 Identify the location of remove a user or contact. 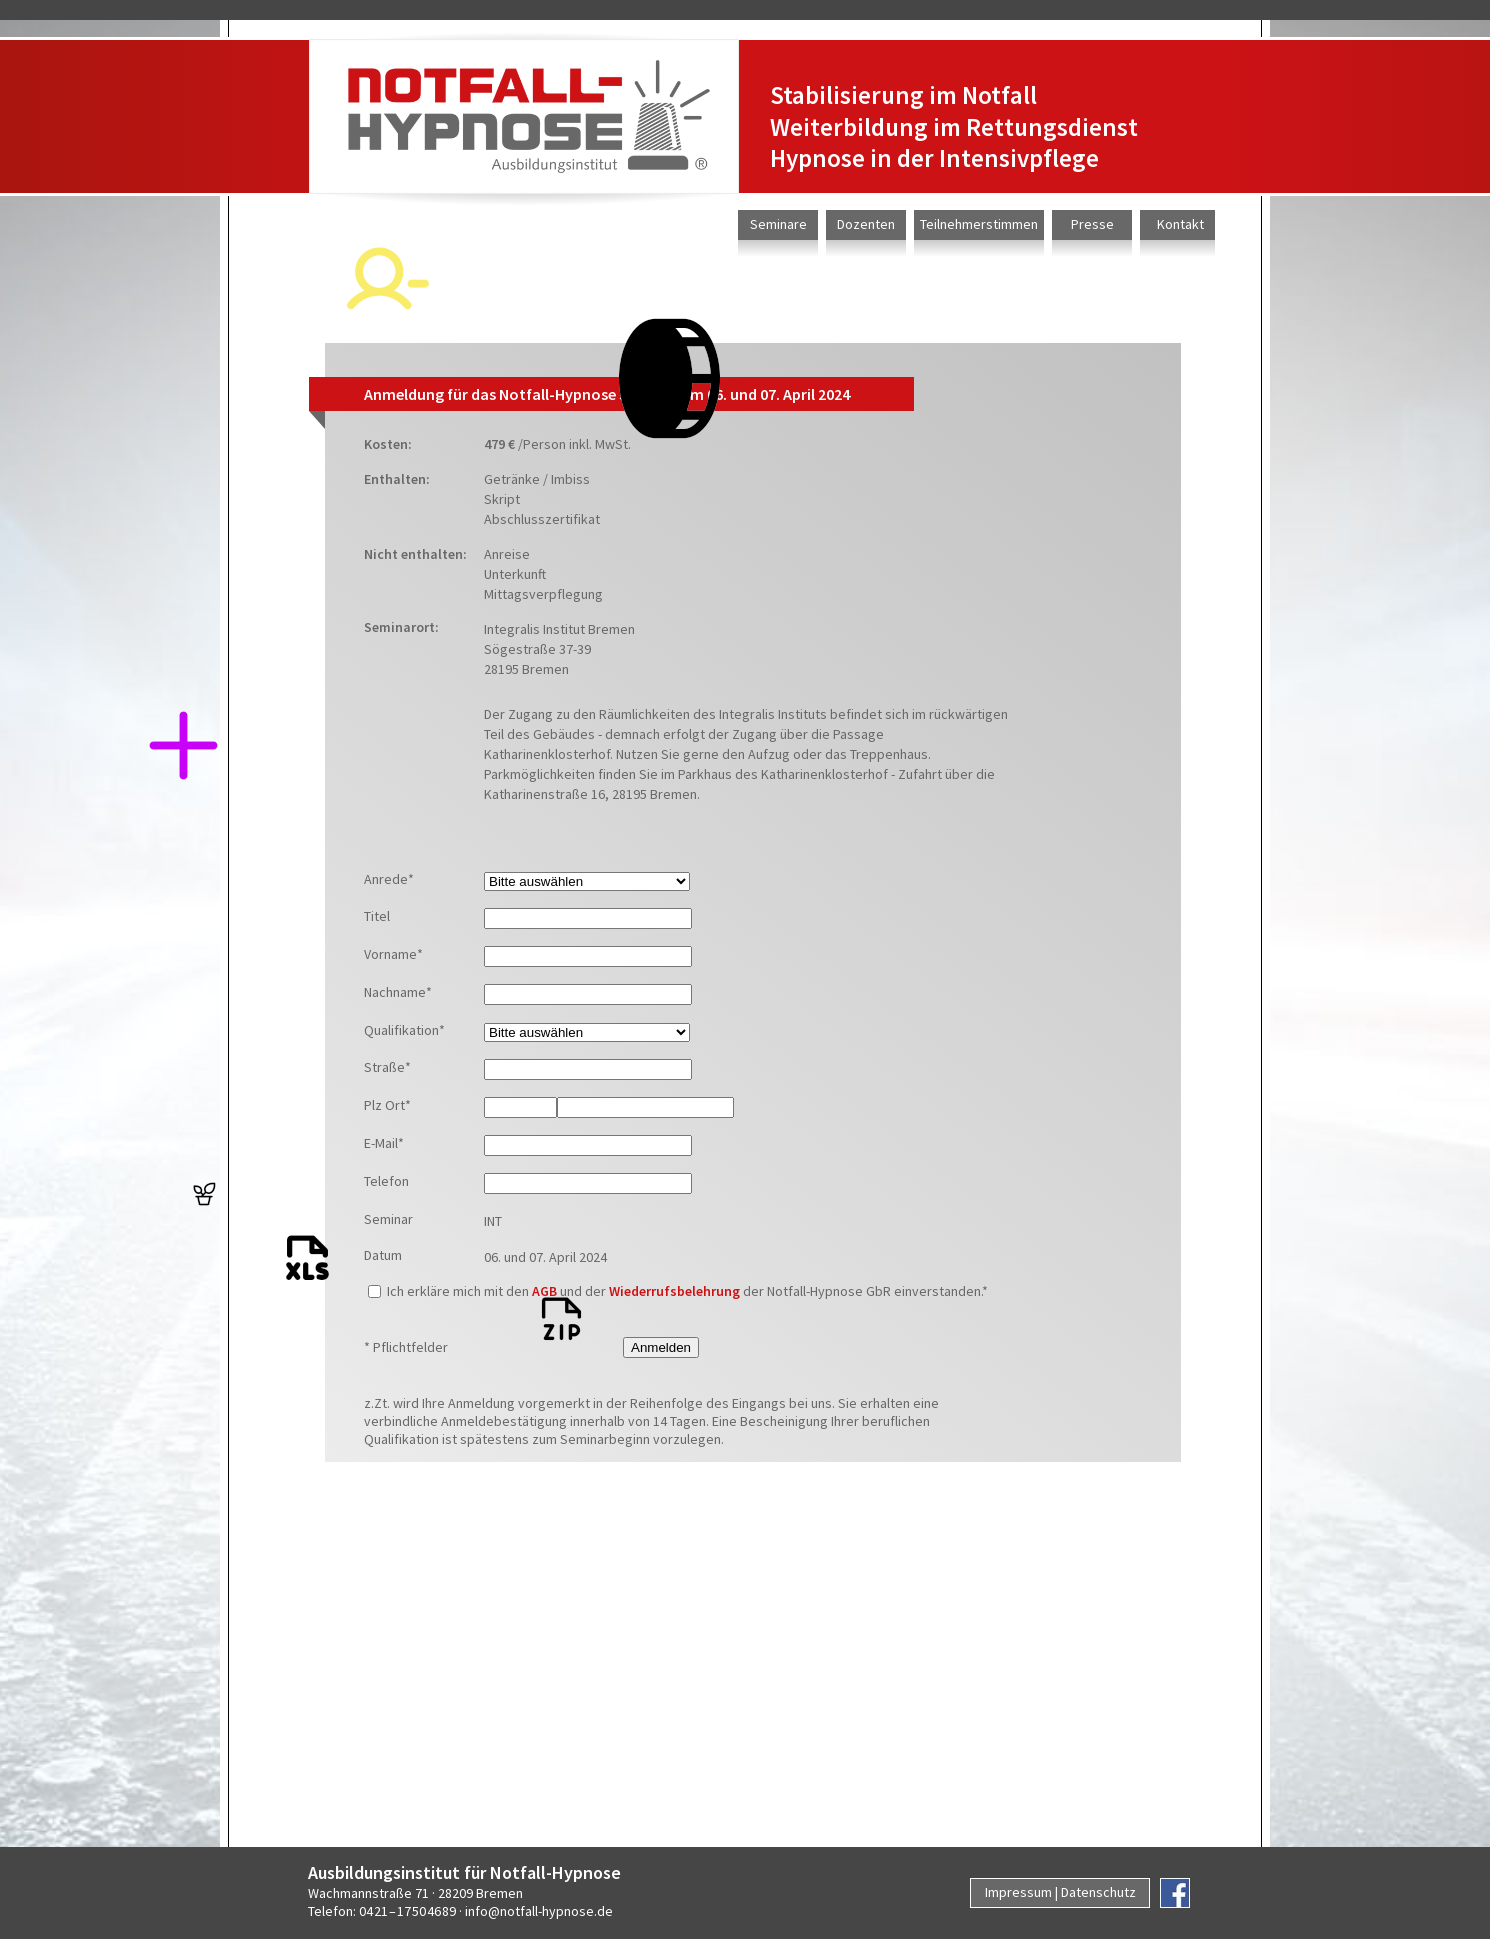
(386, 281).